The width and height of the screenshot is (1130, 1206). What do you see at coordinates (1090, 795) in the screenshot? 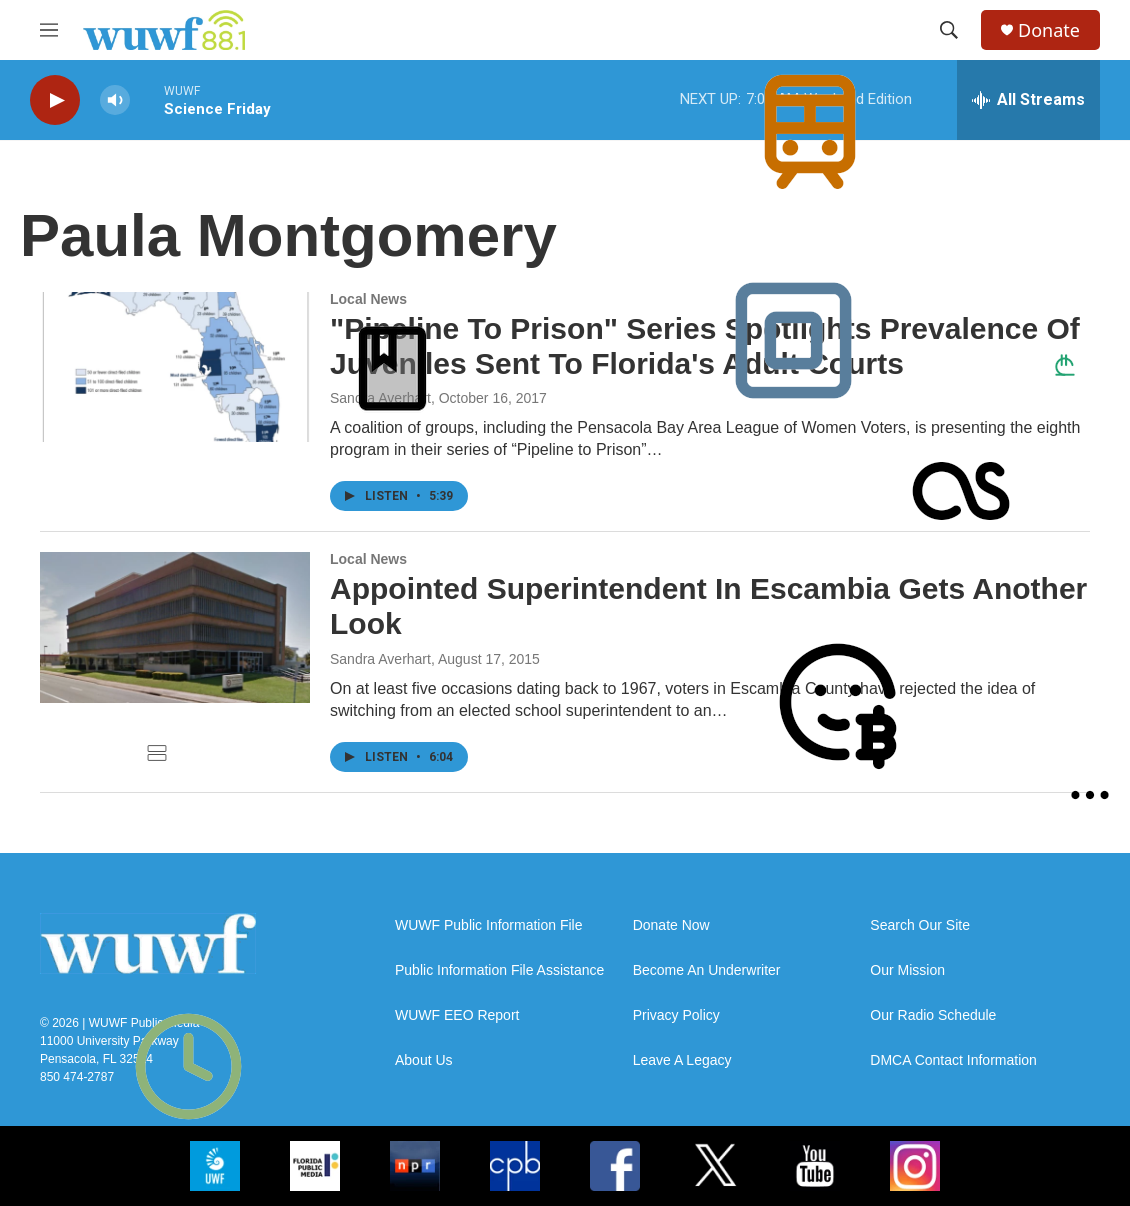
I see `access more options or actions` at bounding box center [1090, 795].